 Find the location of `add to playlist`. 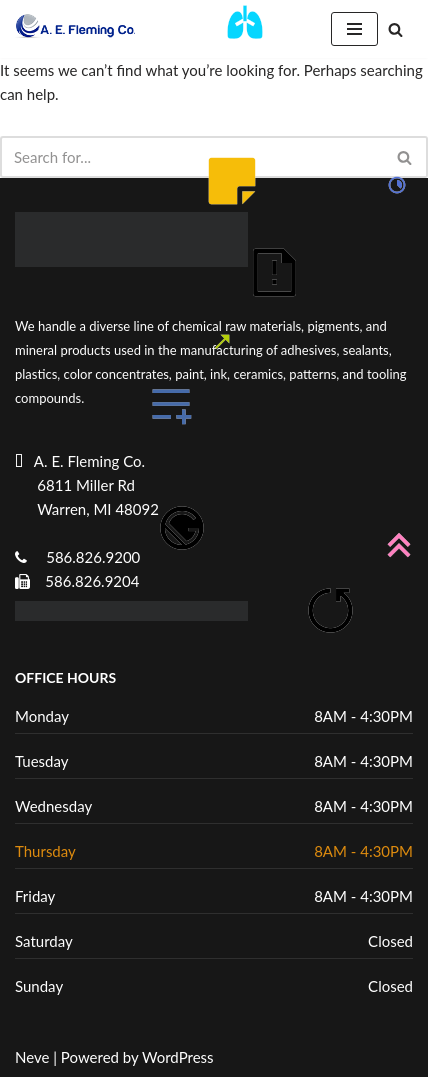

add to playlist is located at coordinates (171, 404).